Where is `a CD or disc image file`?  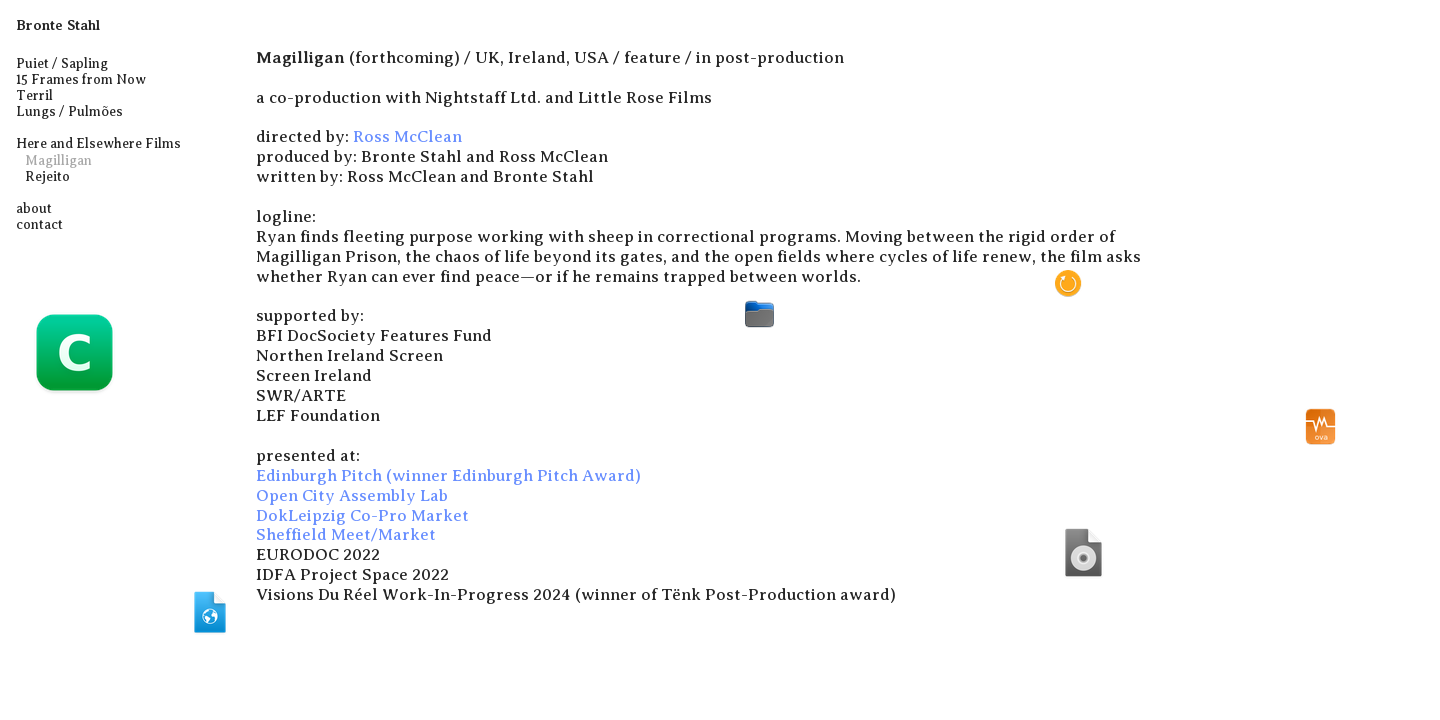
a CD or disc image file is located at coordinates (1083, 553).